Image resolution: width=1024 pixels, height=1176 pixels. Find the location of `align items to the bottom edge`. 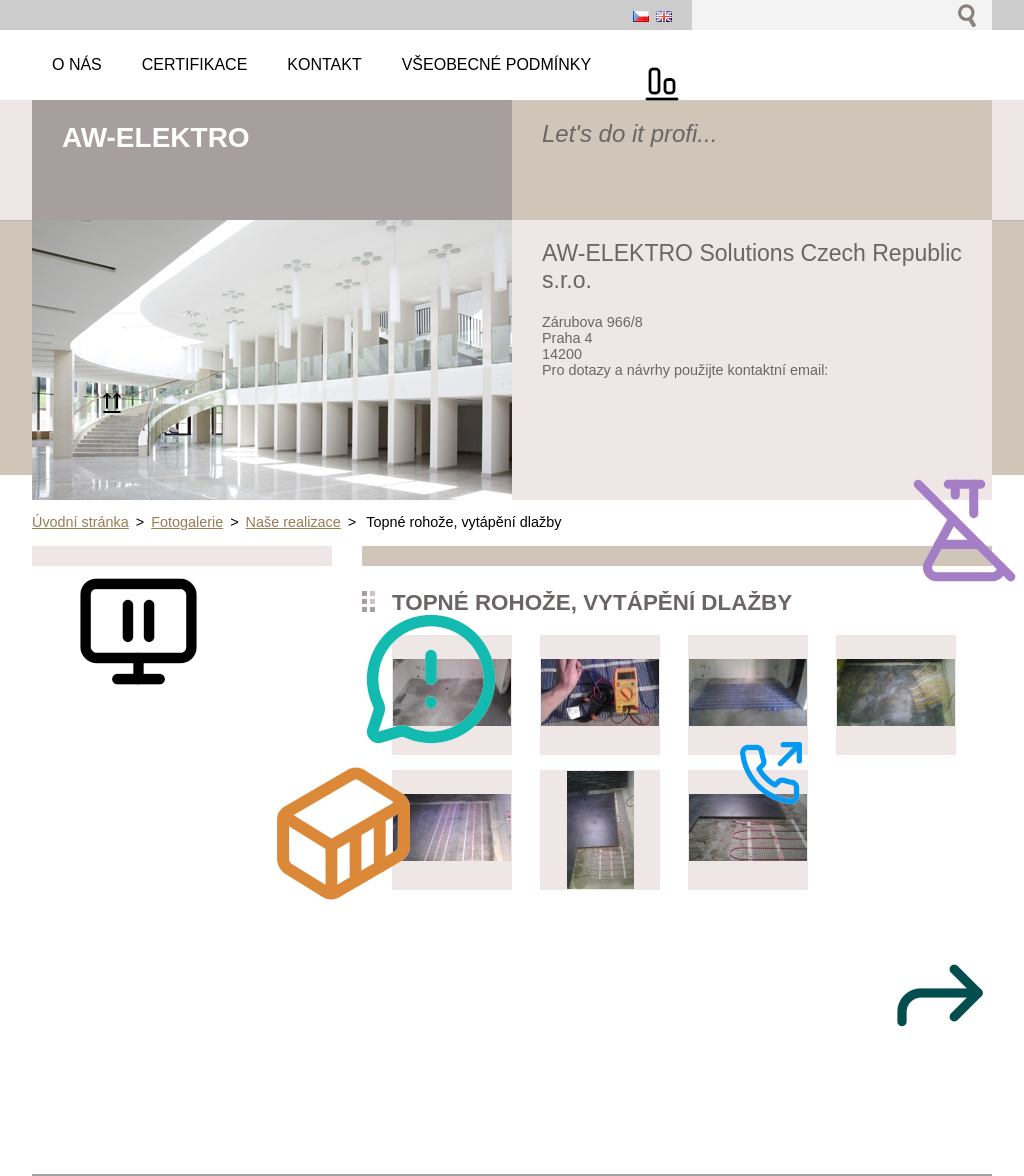

align items to the bottom edge is located at coordinates (662, 84).